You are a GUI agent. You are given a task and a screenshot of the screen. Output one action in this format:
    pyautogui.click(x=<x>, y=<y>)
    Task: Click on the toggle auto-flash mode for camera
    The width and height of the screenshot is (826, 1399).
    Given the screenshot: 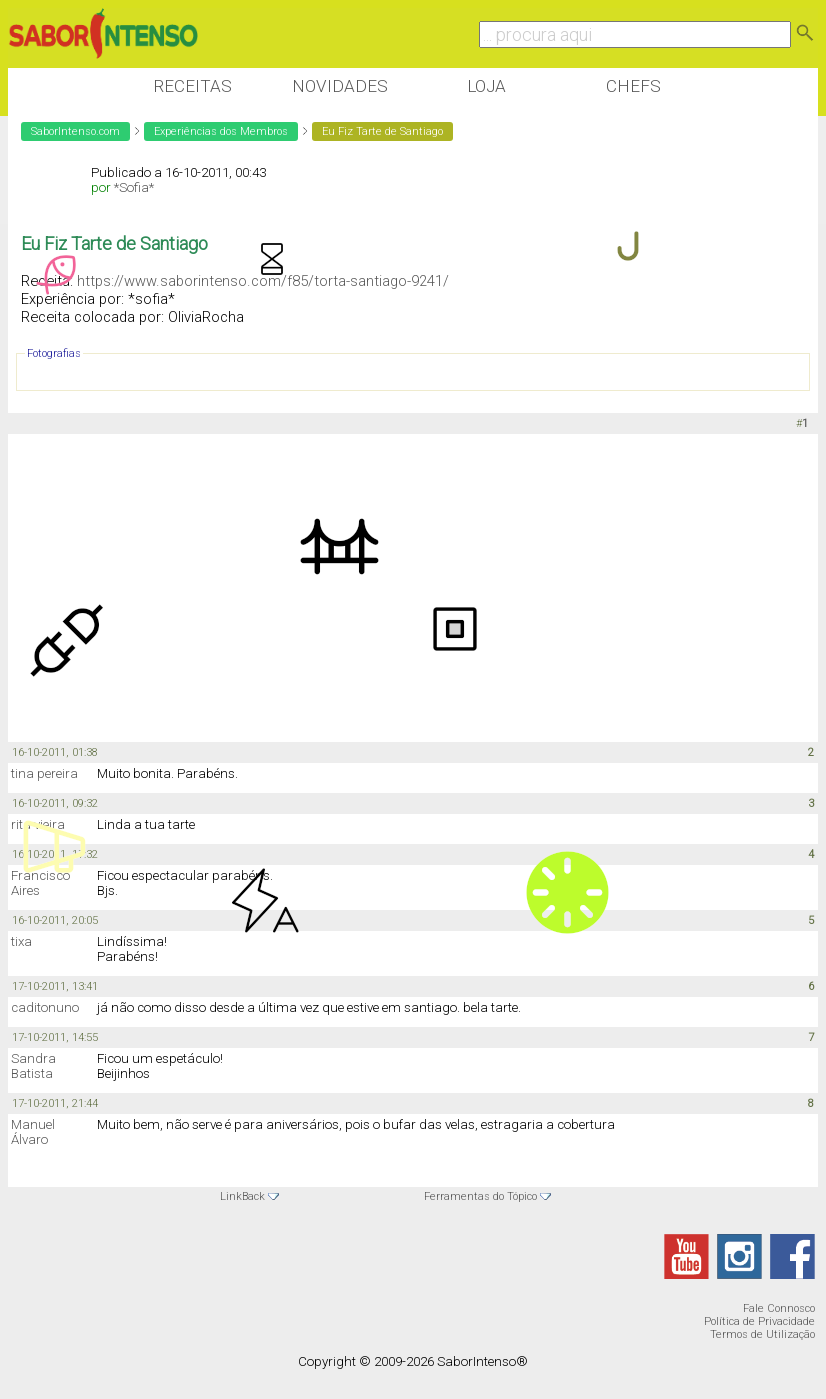 What is the action you would take?
    pyautogui.click(x=264, y=903)
    